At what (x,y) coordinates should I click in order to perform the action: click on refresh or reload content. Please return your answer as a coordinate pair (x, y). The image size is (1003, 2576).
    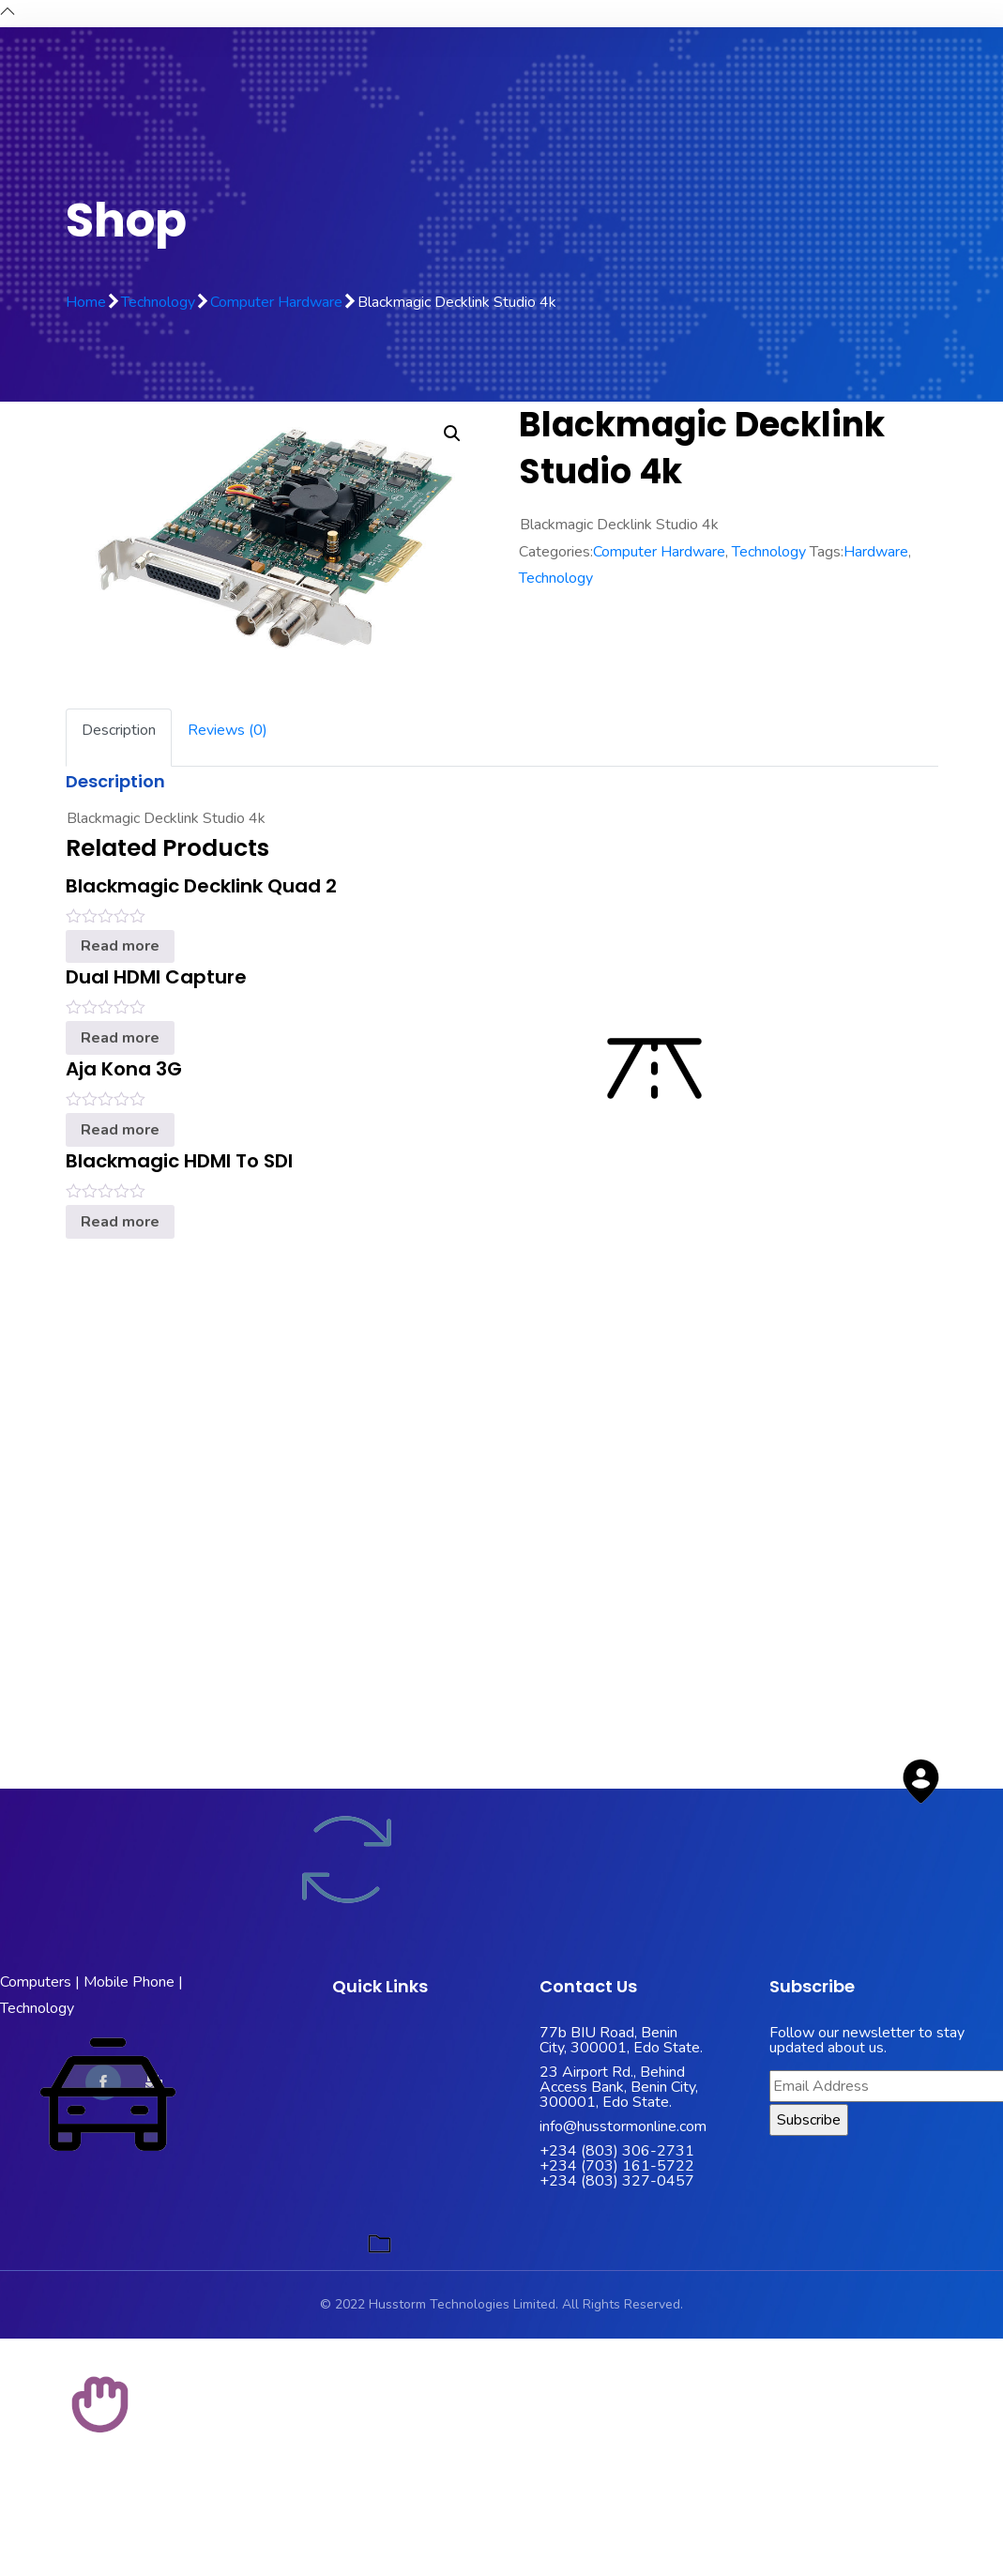
    Looking at the image, I should click on (346, 1859).